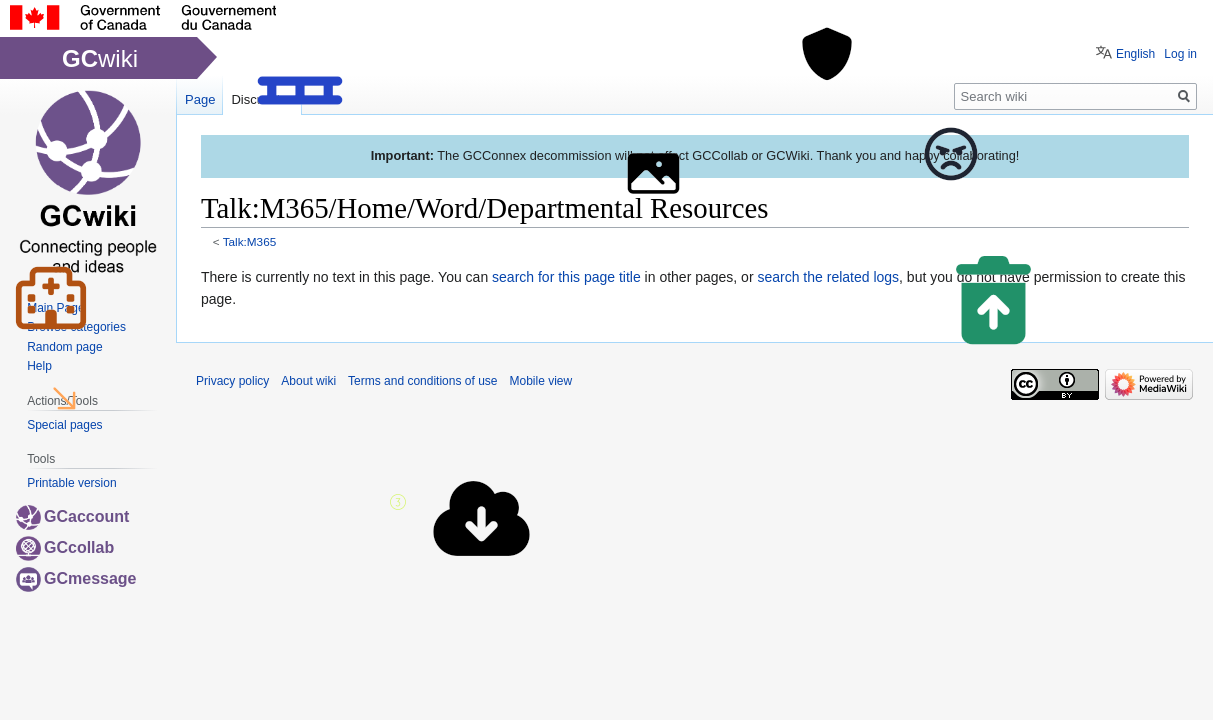  What do you see at coordinates (951, 154) in the screenshot?
I see `react to a message with anger` at bounding box center [951, 154].